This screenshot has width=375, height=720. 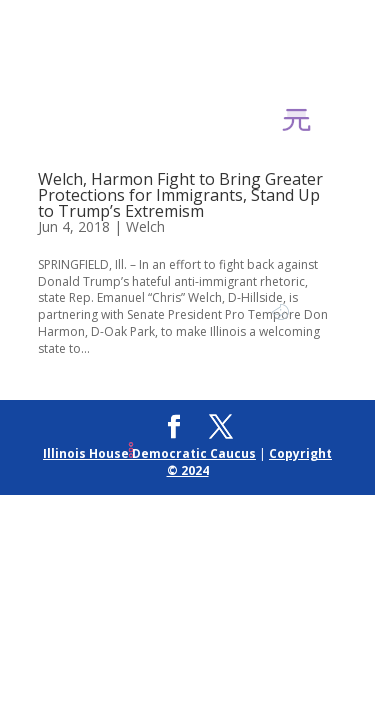 I want to click on access equestrian or horse-related features, so click(x=281, y=312).